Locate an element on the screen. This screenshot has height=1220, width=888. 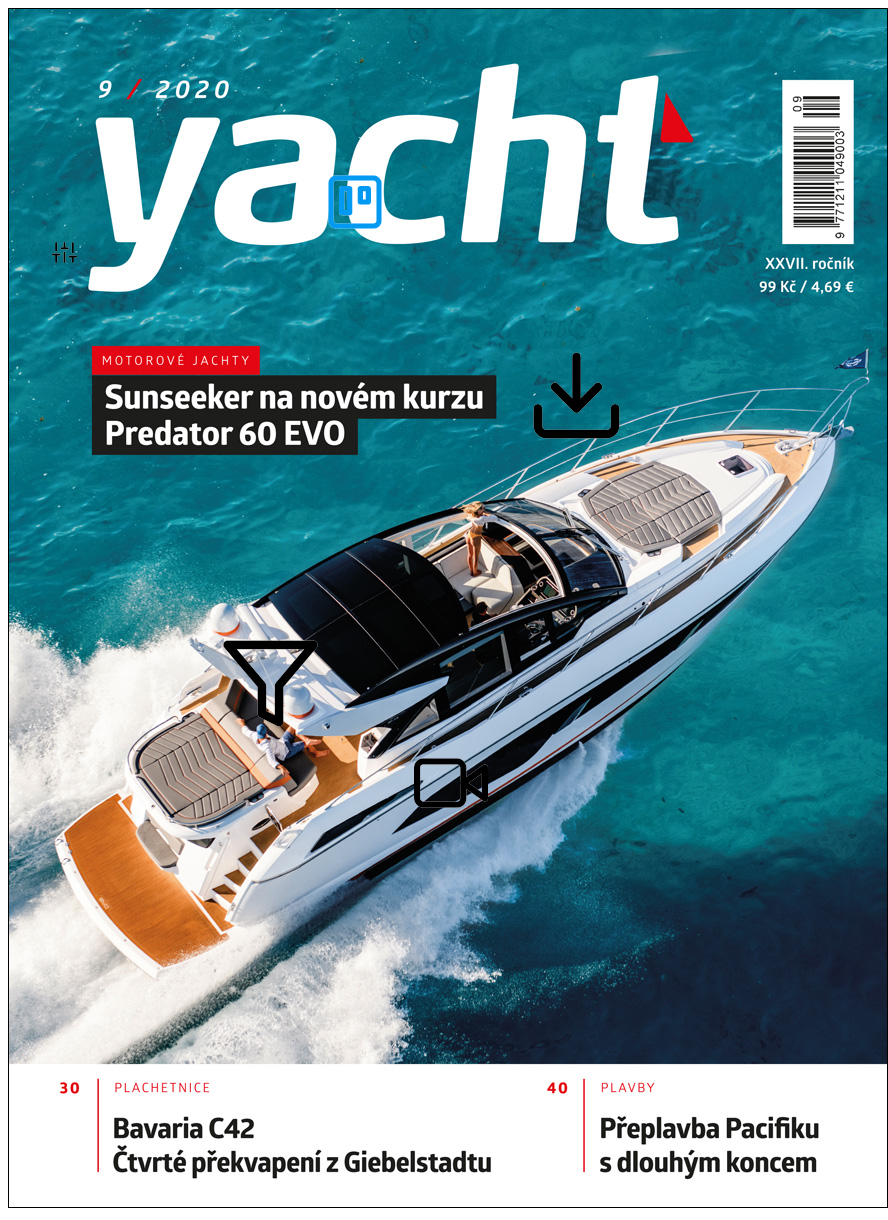
open Trello app is located at coordinates (355, 202).